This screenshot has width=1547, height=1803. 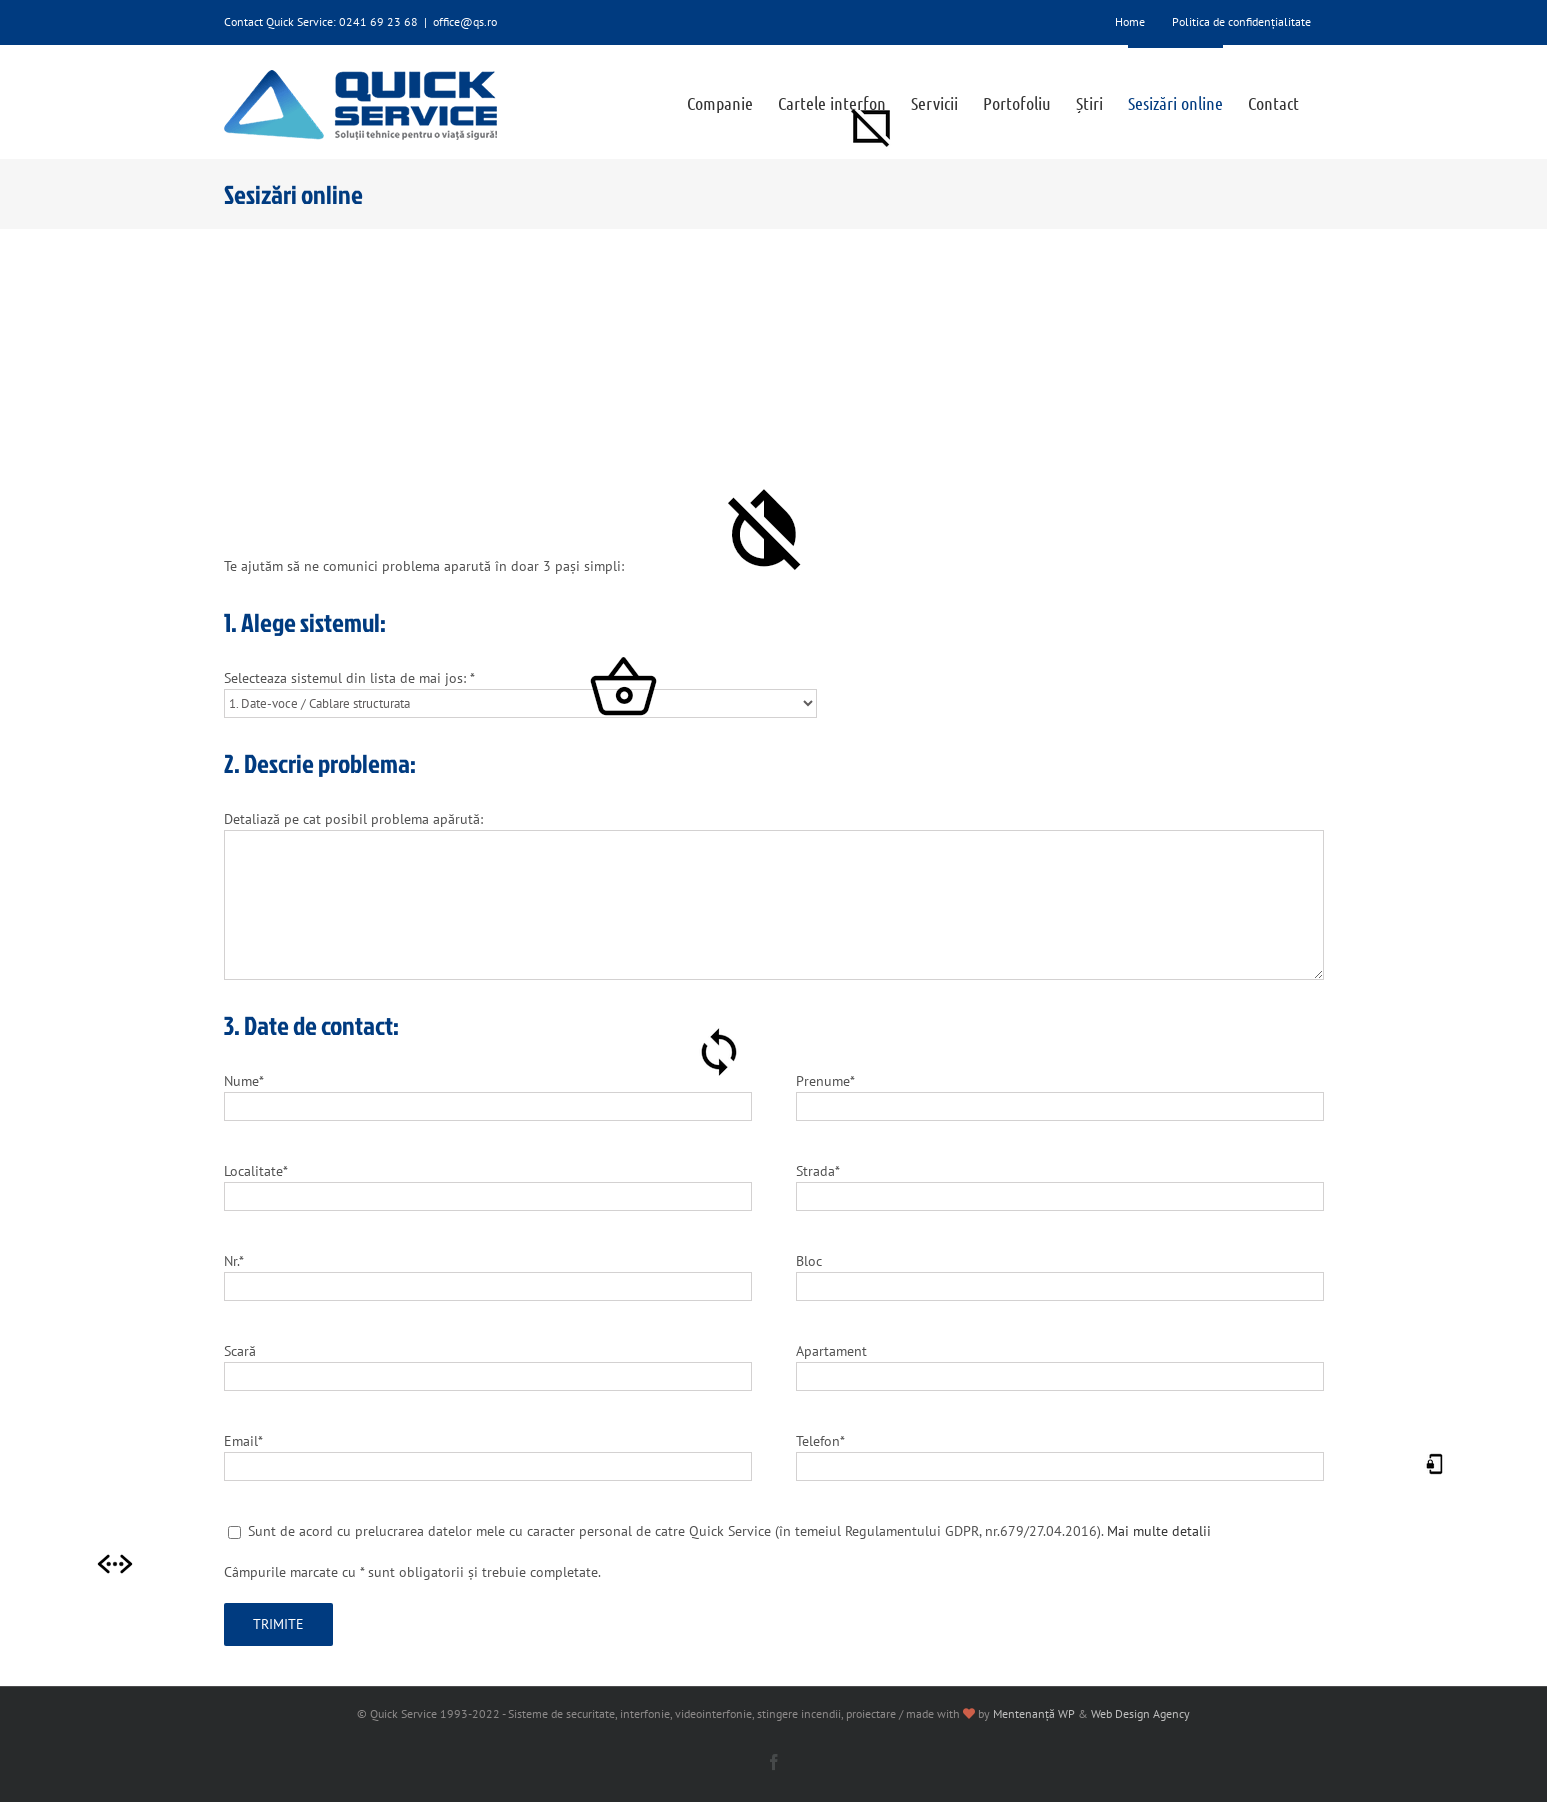 What do you see at coordinates (623, 687) in the screenshot?
I see `view your shopping basket` at bounding box center [623, 687].